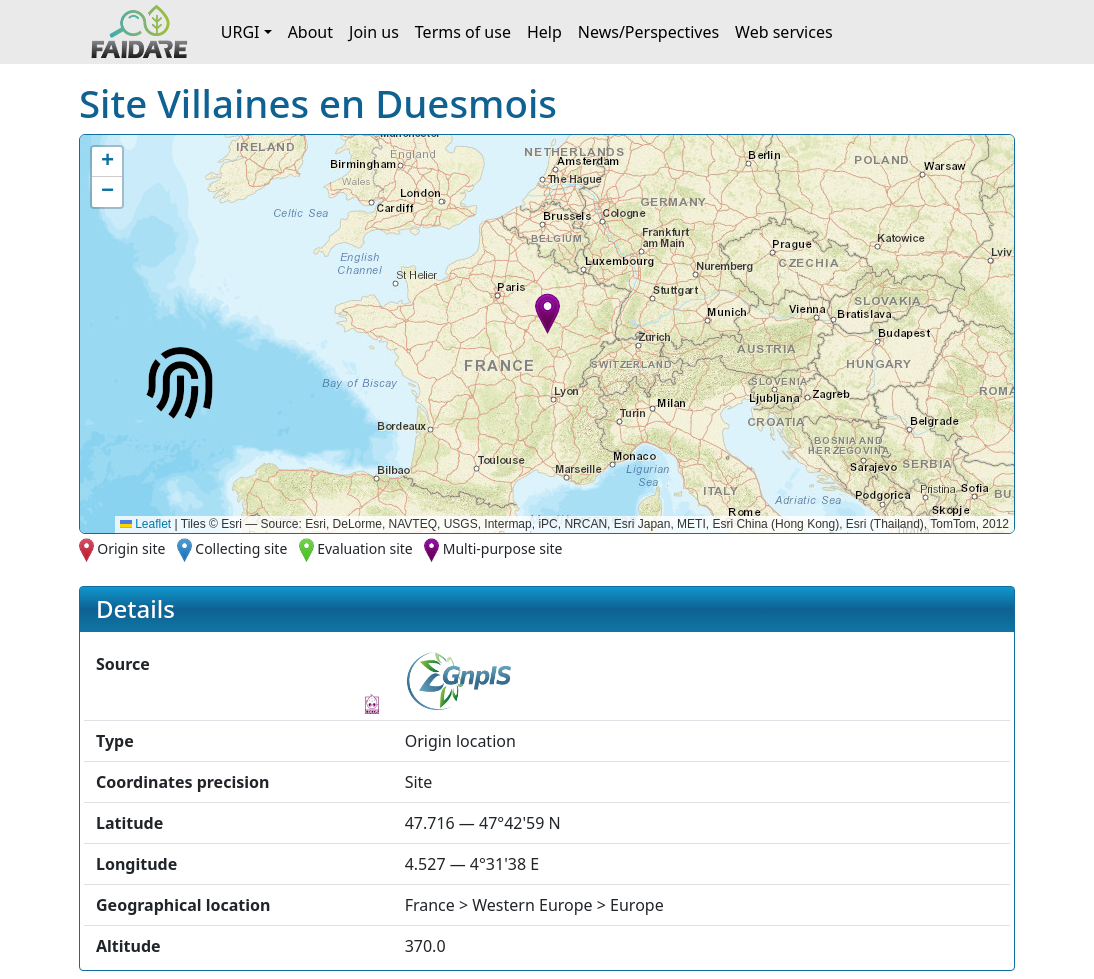 The width and height of the screenshot is (1094, 979). Describe the element at coordinates (180, 382) in the screenshot. I see `authenticate using fingerprint recognition` at that location.